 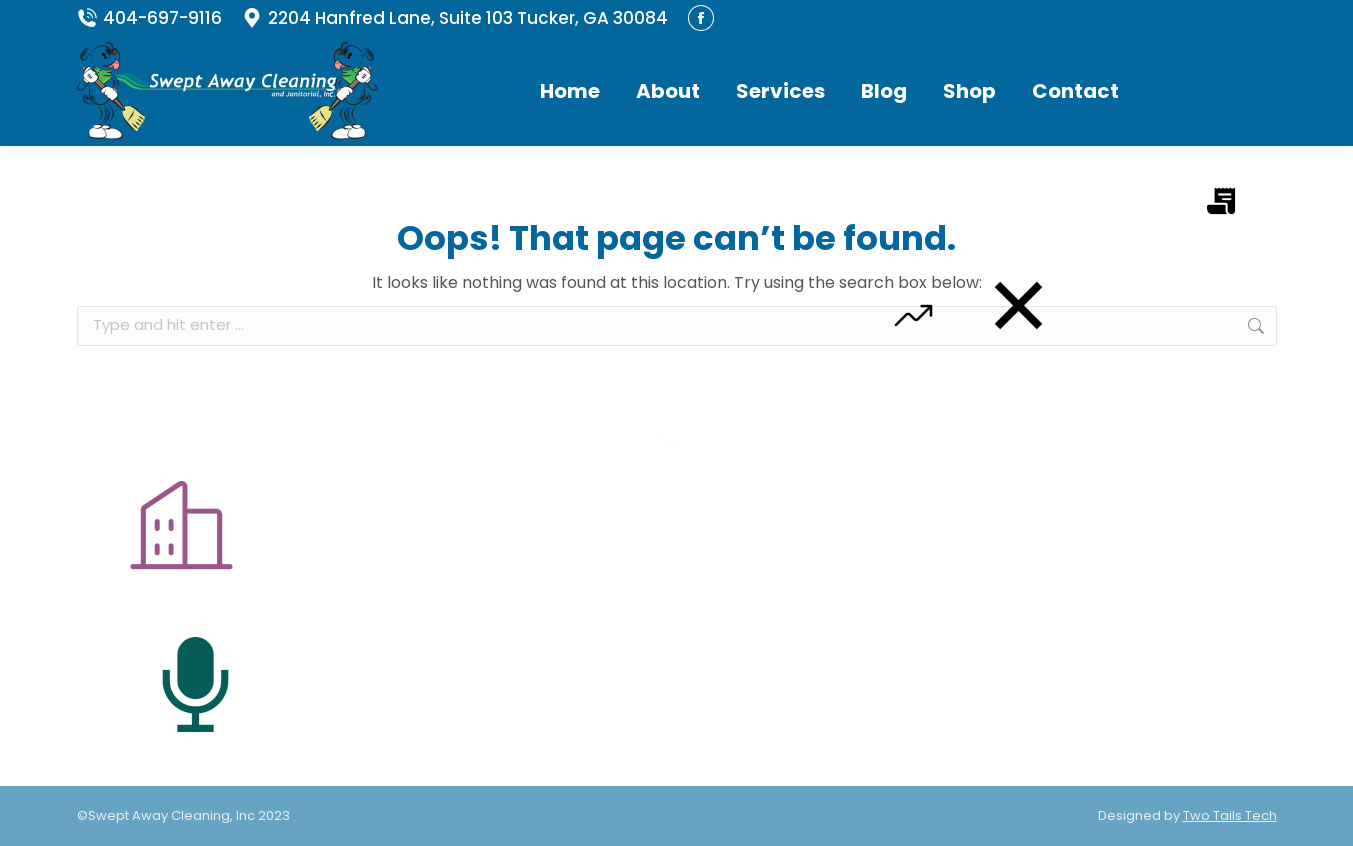 I want to click on view nearby buildings or offices, so click(x=181, y=528).